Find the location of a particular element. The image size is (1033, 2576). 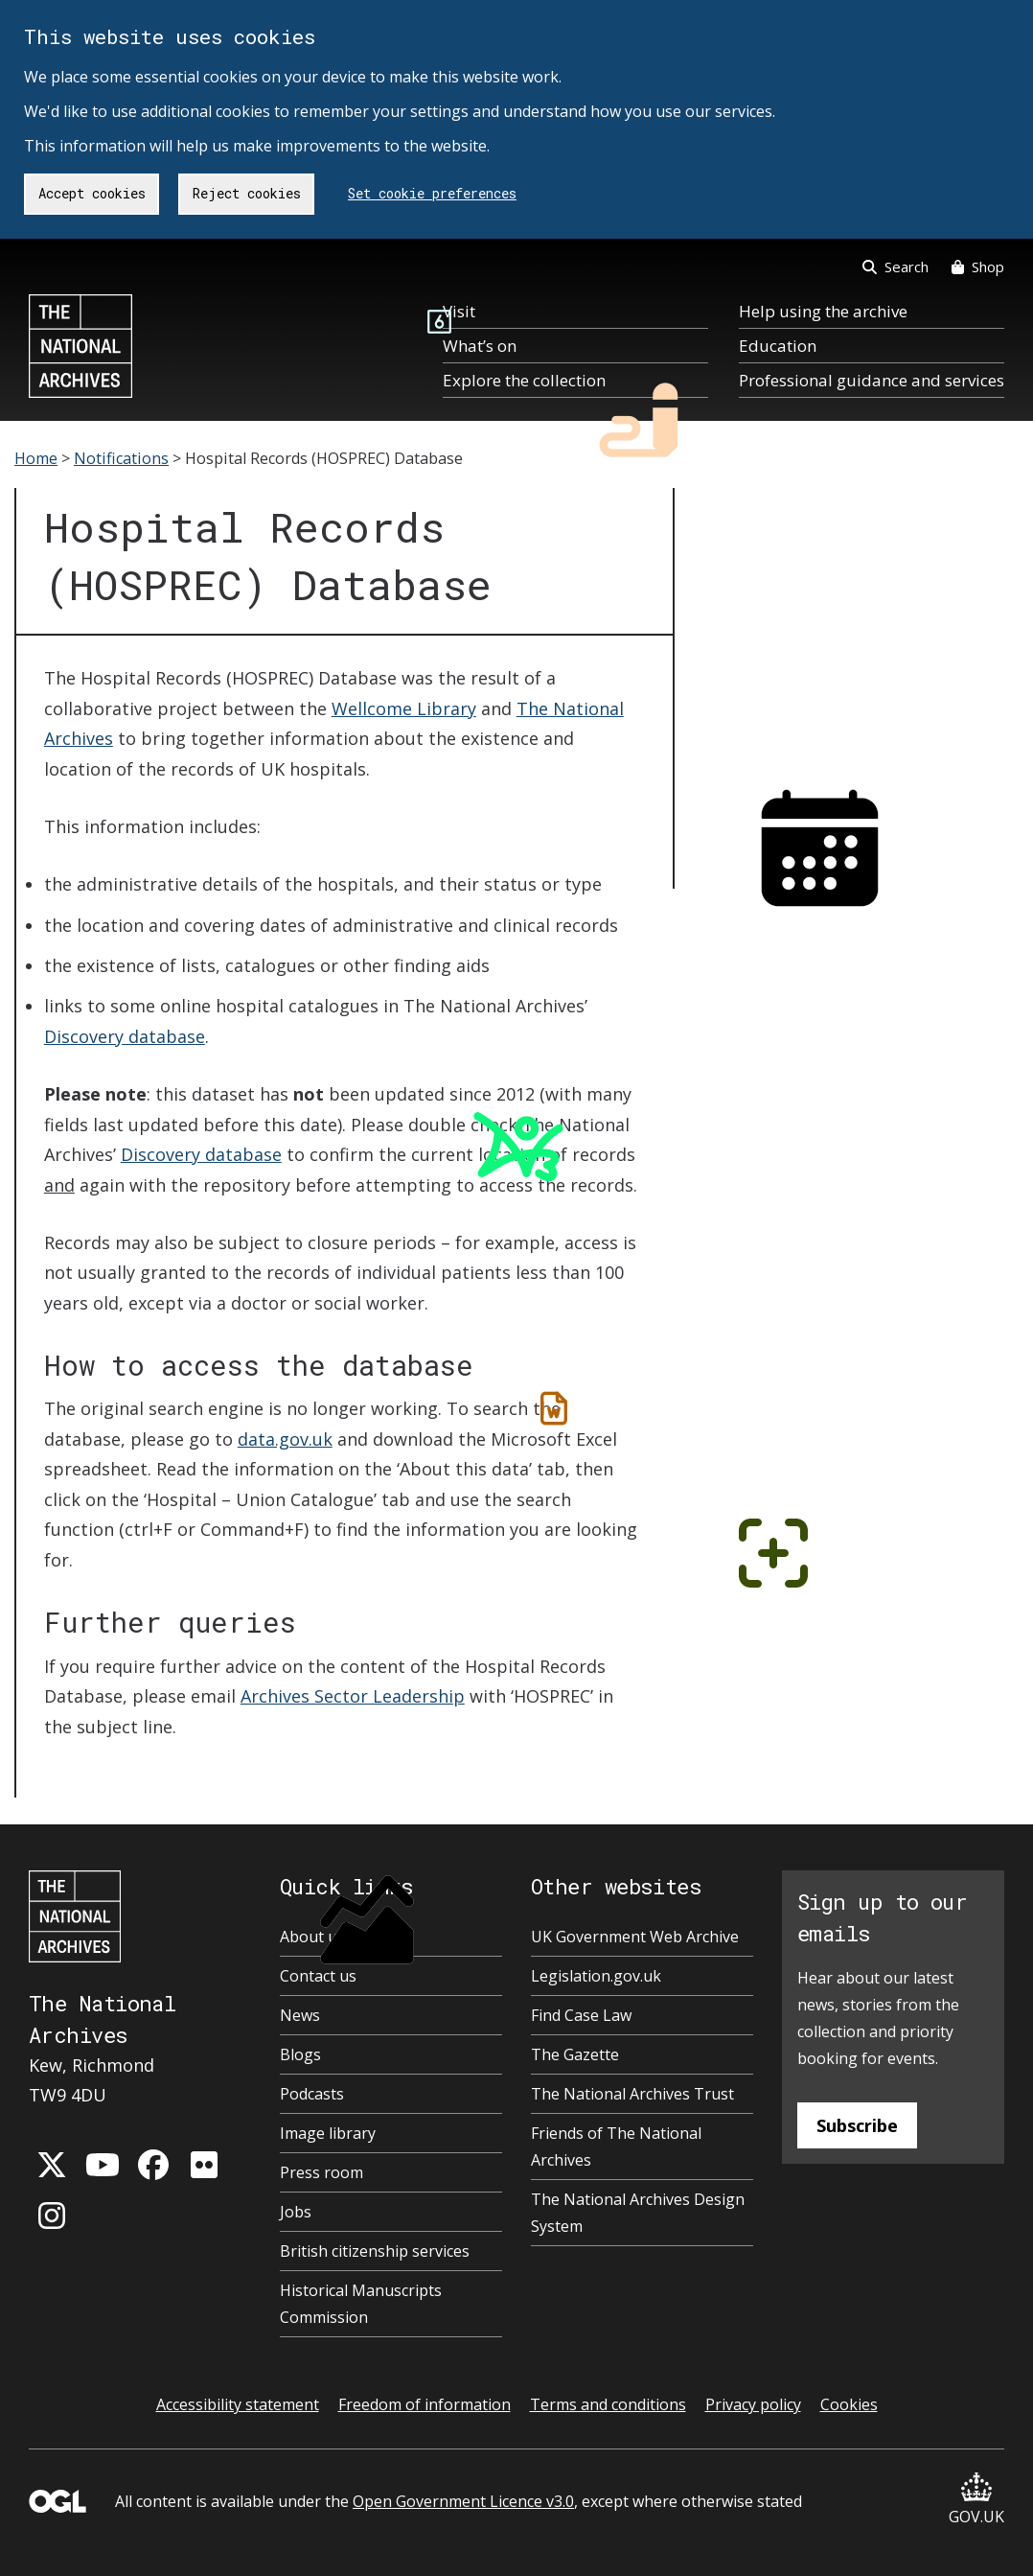

open a Microsoft Word document is located at coordinates (554, 1408).